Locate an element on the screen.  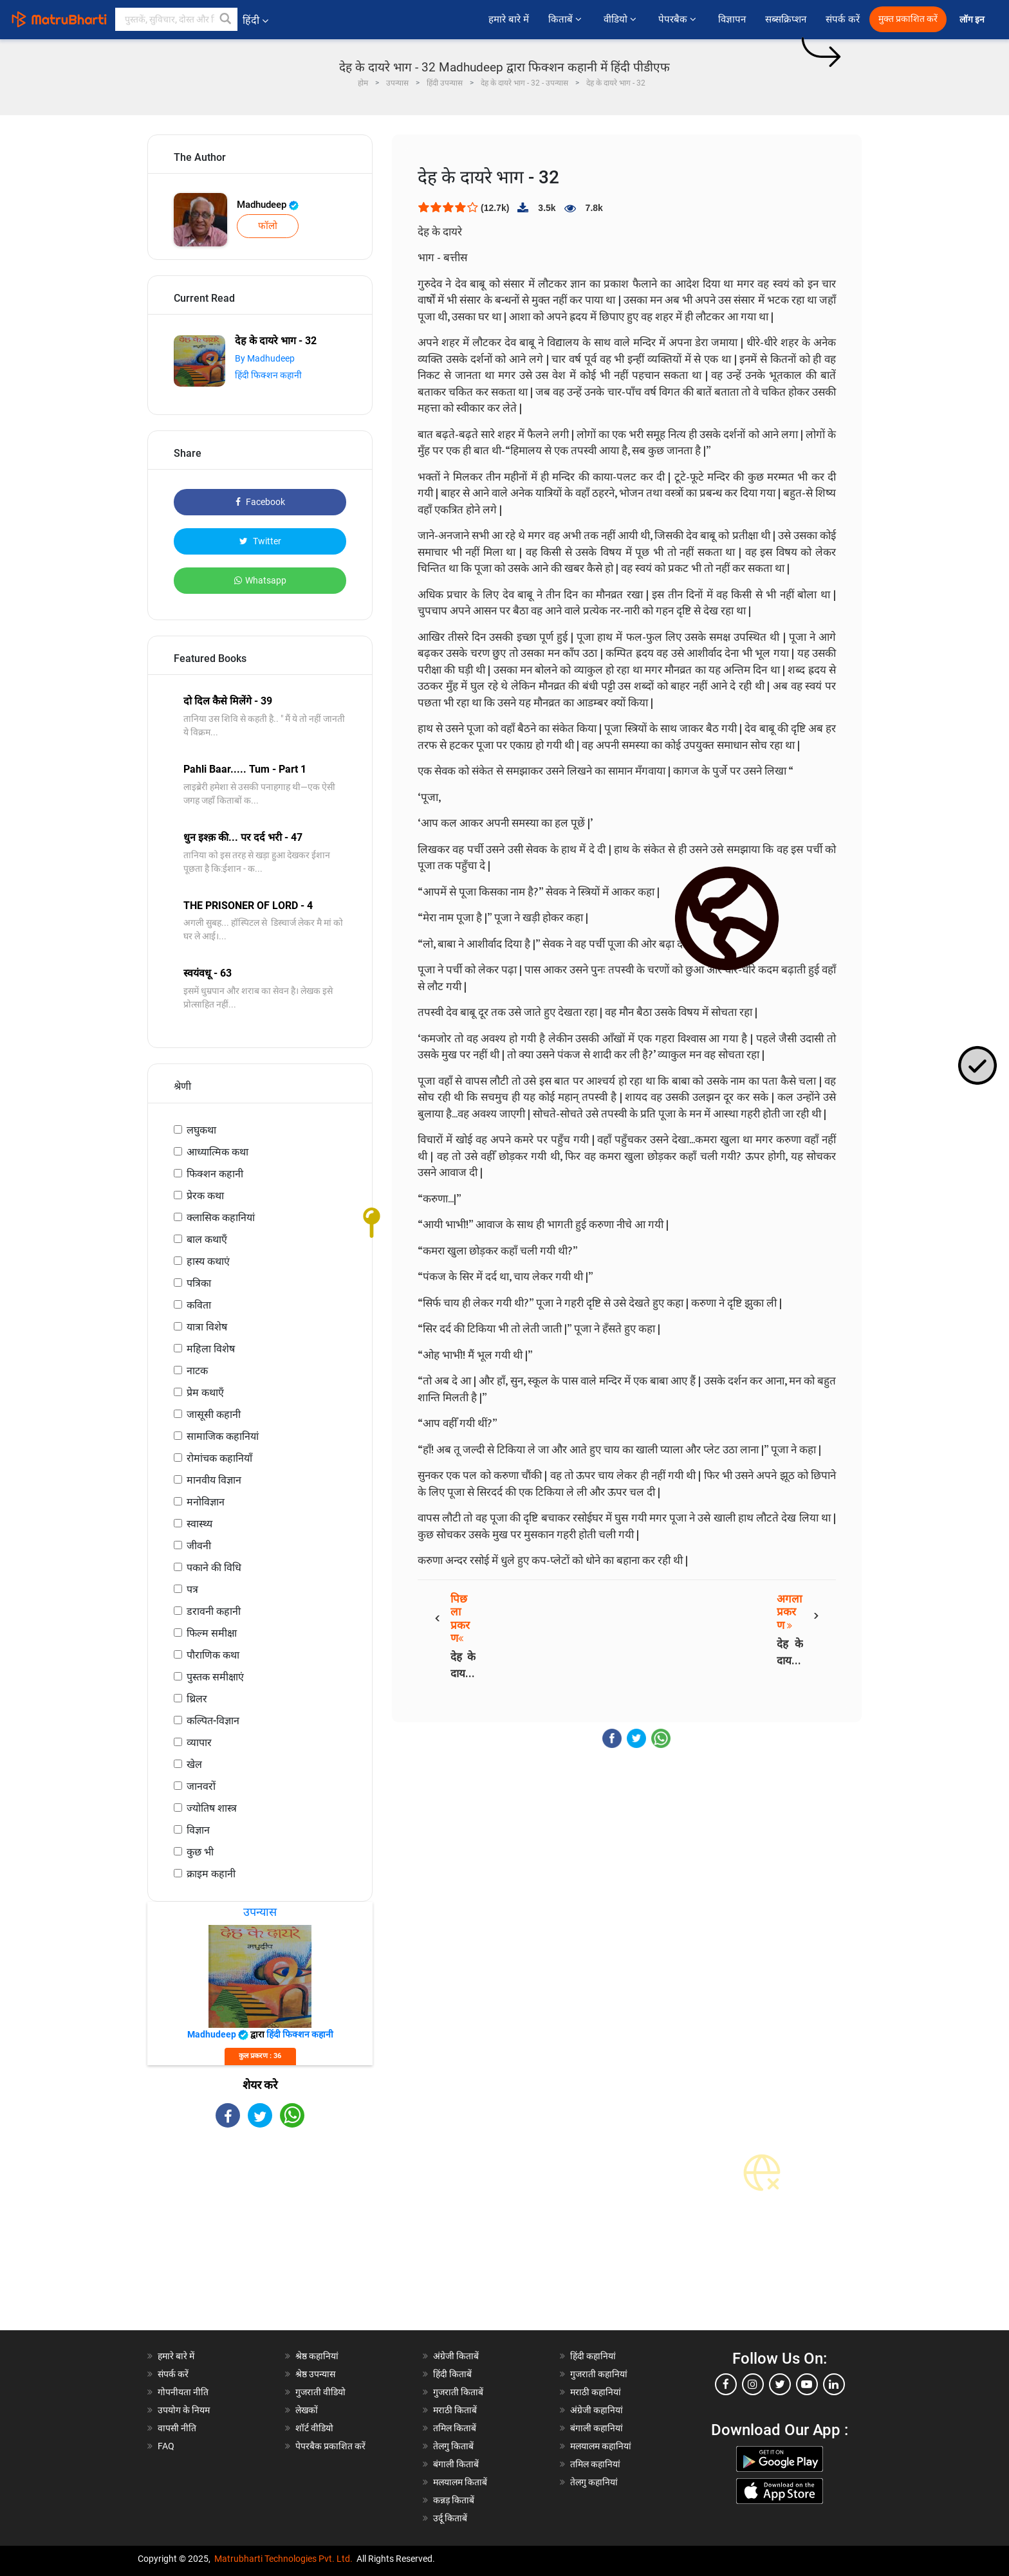
indicates successful completion of an action is located at coordinates (977, 1065).